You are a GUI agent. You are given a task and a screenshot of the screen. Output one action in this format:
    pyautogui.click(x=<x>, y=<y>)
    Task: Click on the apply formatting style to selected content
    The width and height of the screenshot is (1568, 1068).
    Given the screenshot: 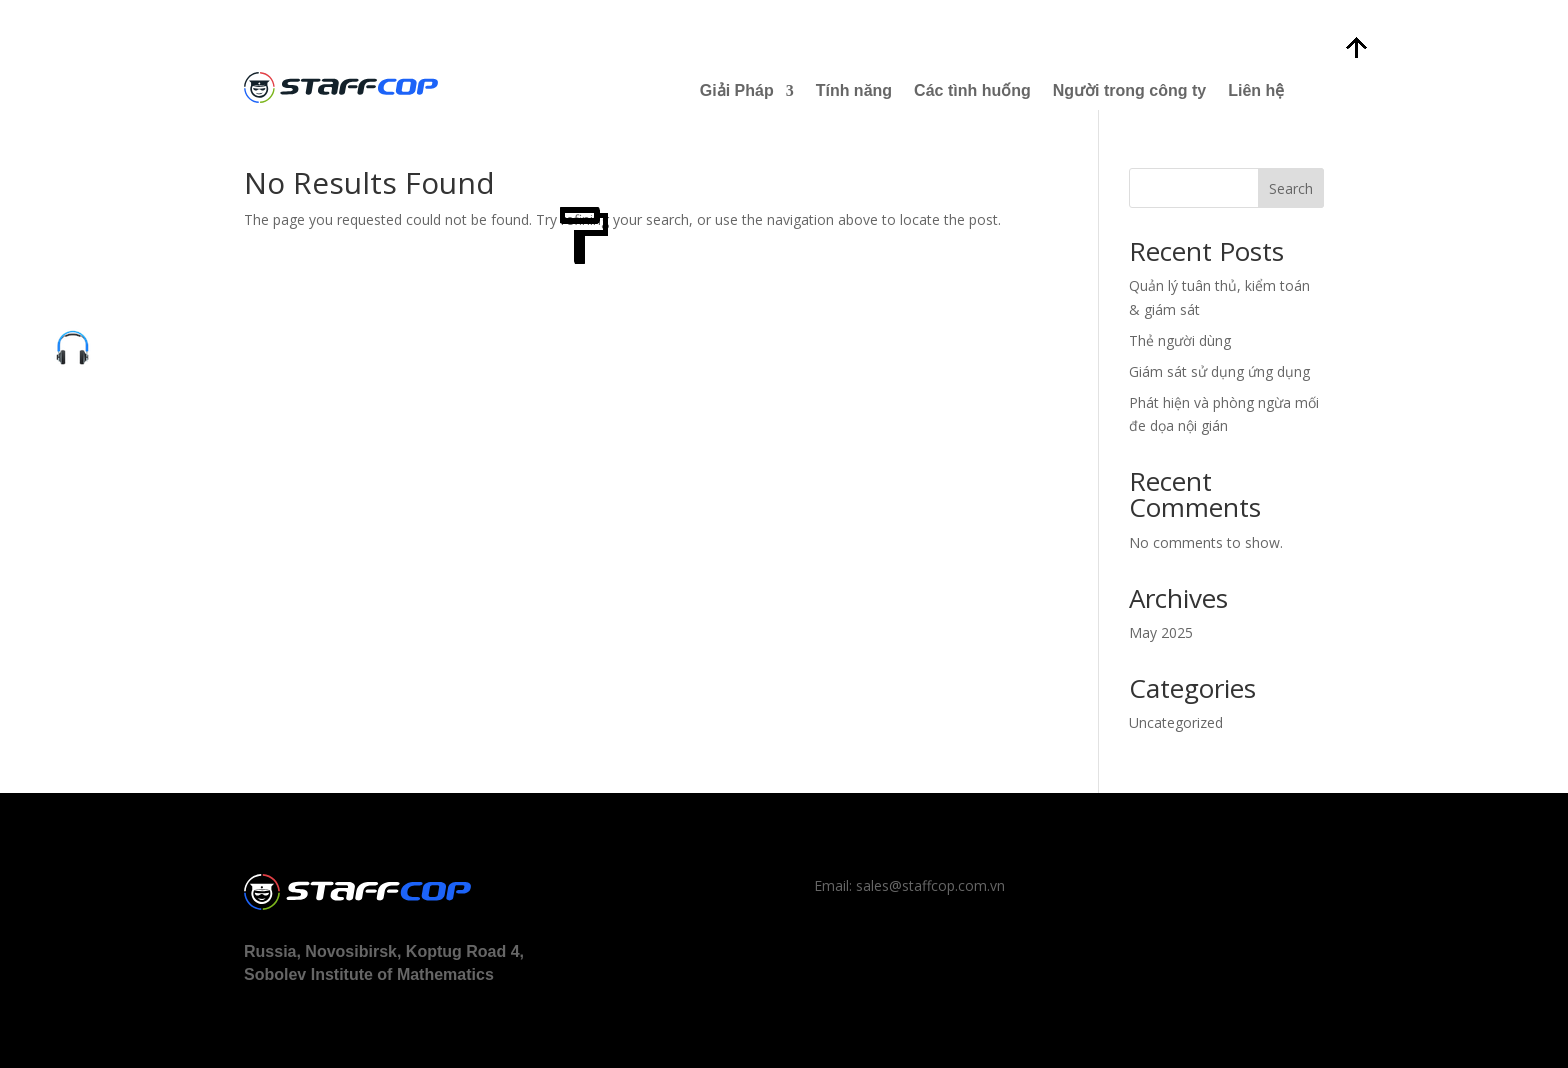 What is the action you would take?
    pyautogui.click(x=582, y=235)
    